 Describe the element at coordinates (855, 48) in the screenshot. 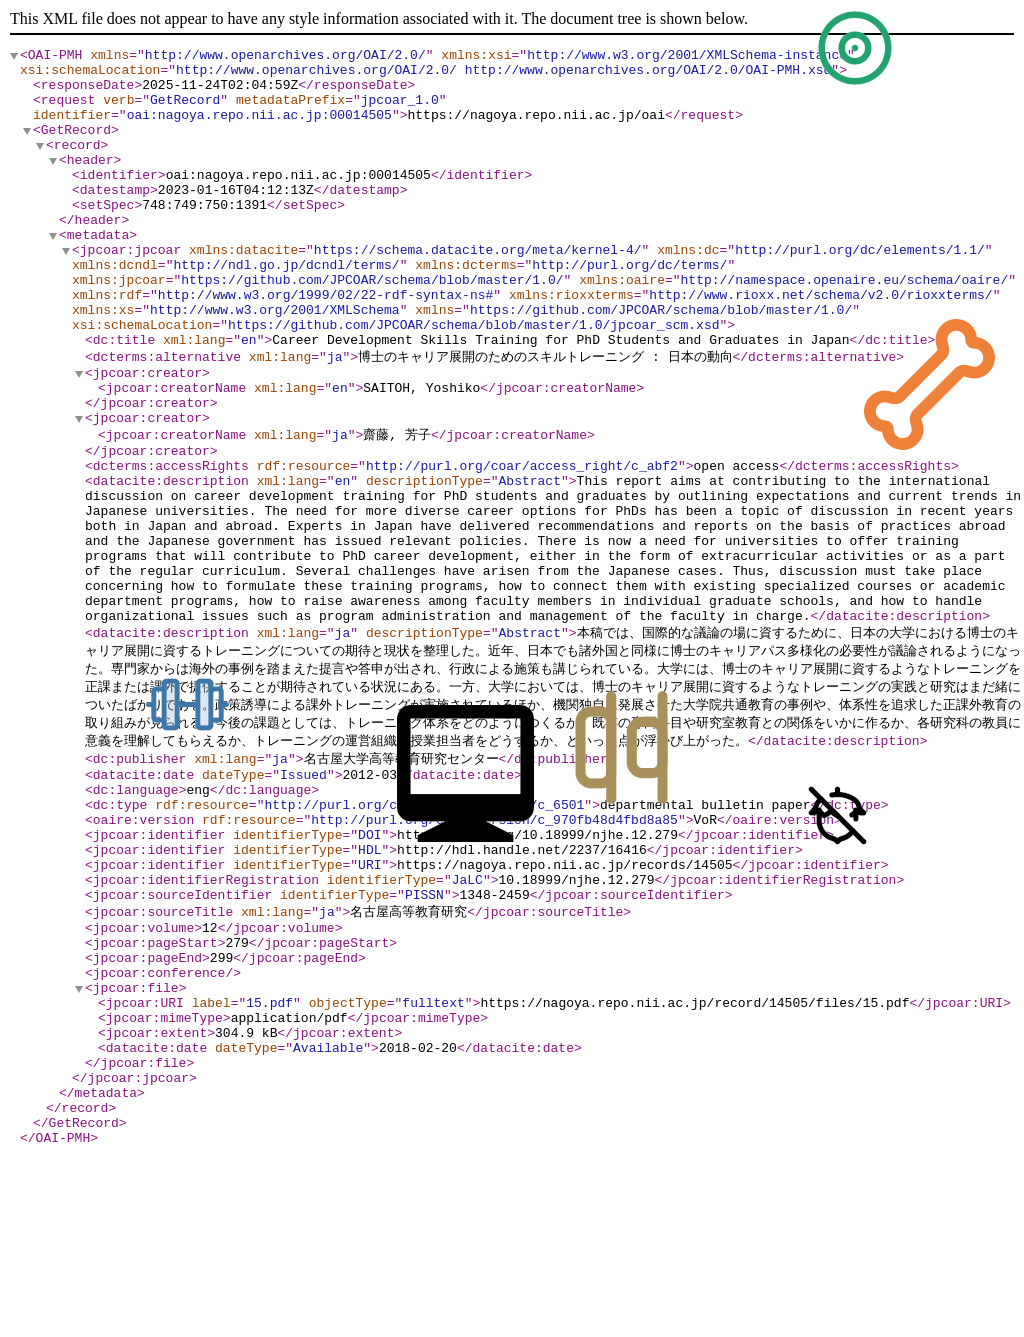

I see `play or access music library` at that location.